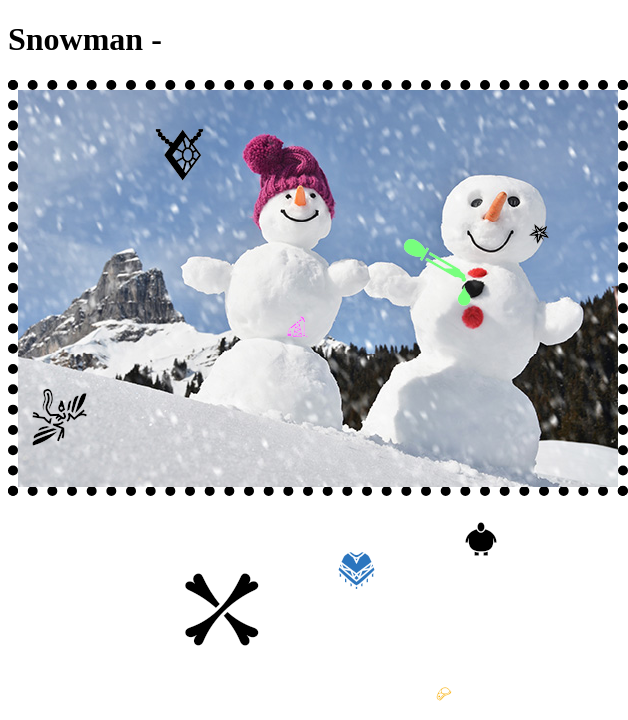  What do you see at coordinates (356, 570) in the screenshot?
I see `select poncho clothing item` at bounding box center [356, 570].